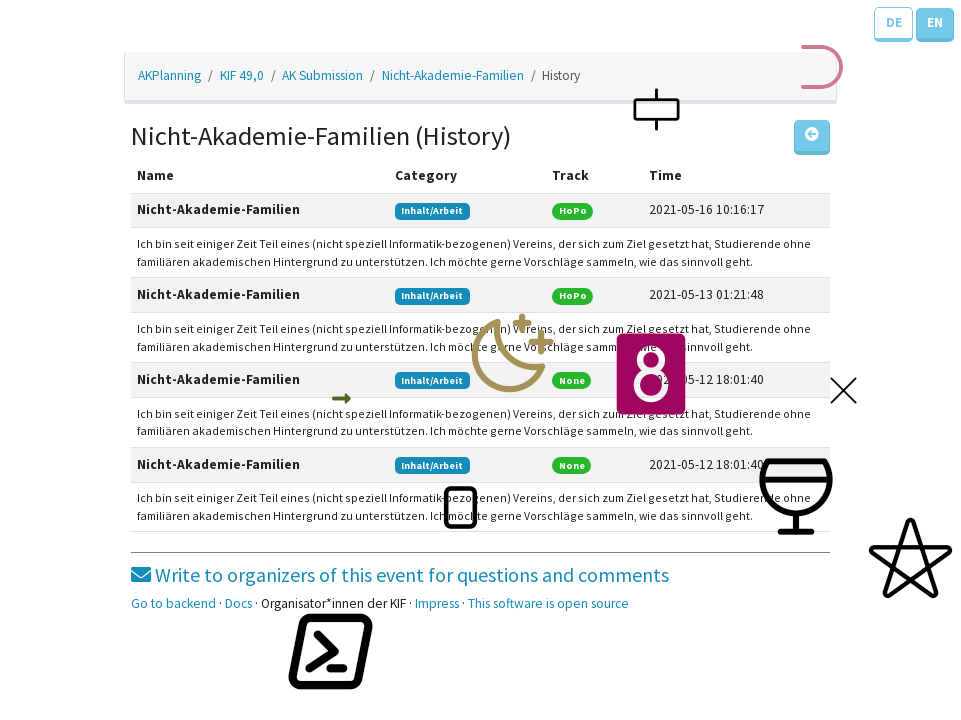 This screenshot has height=720, width=961. I want to click on indicates a proper superset relationship in mathematical notation, so click(819, 67).